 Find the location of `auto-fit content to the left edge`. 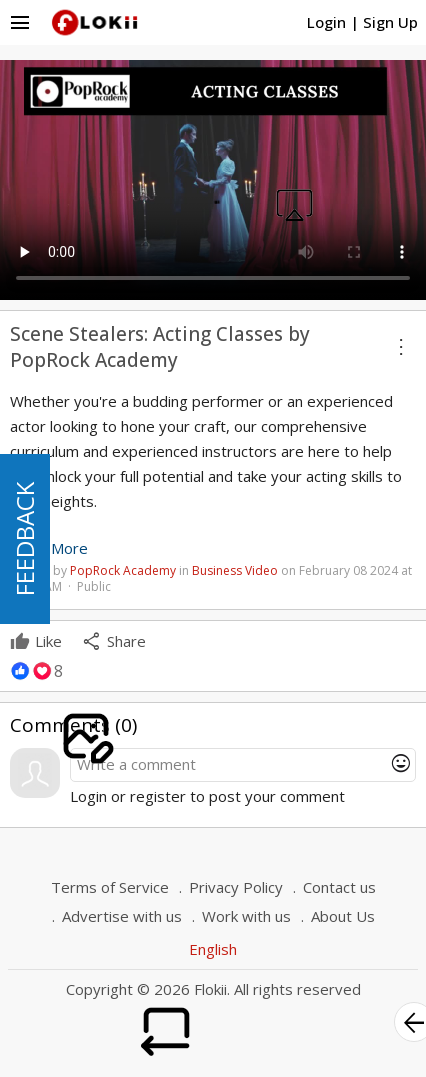

auto-fit content to the left edge is located at coordinates (166, 1030).